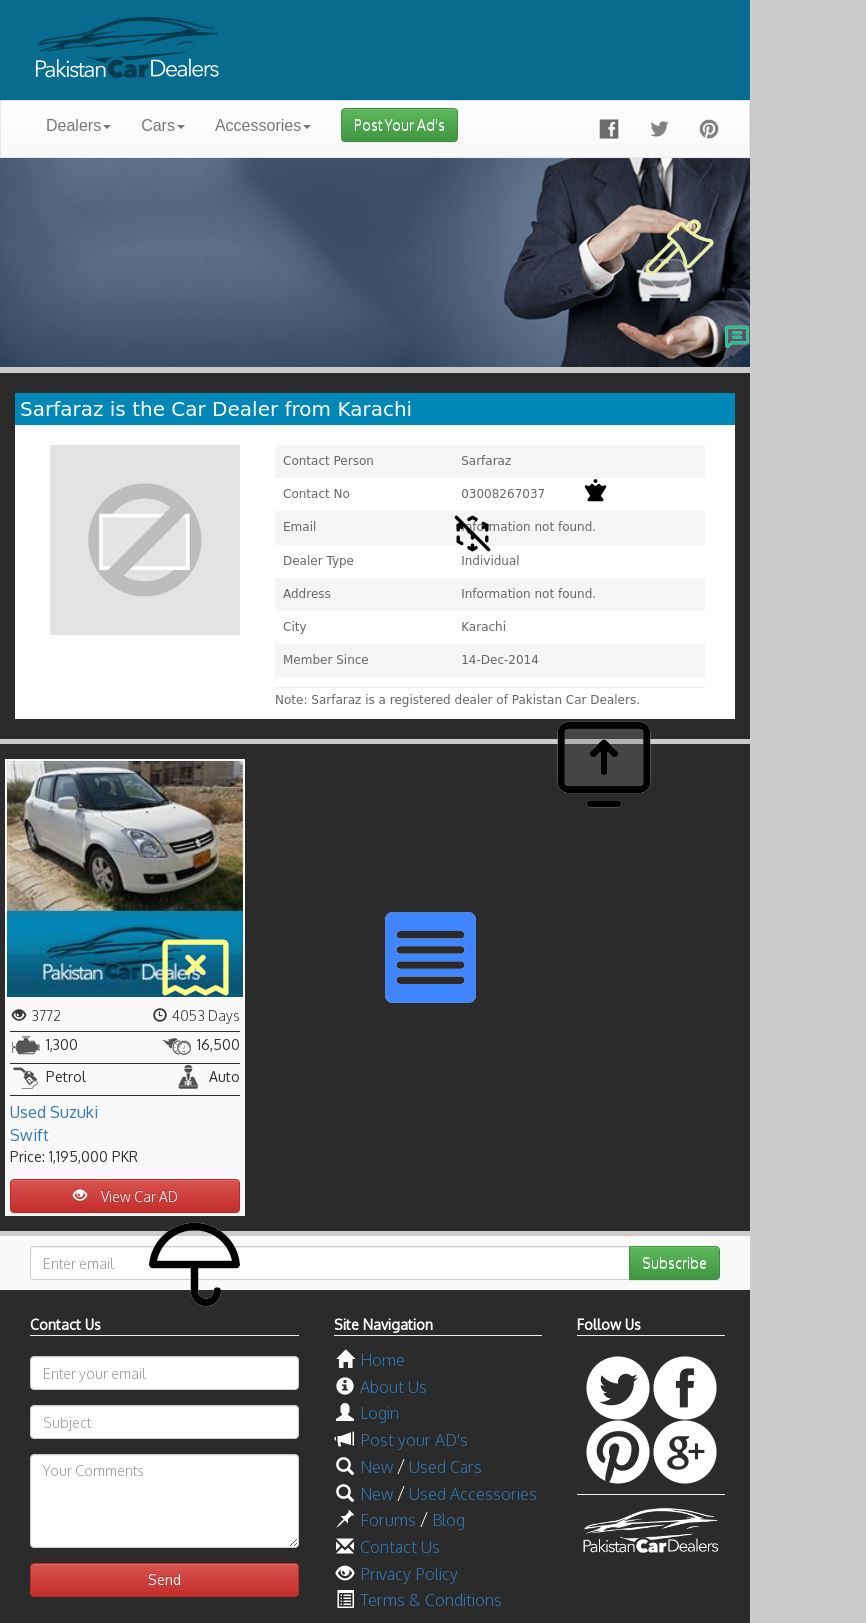  What do you see at coordinates (679, 249) in the screenshot?
I see `access crafting or woodcutting tools` at bounding box center [679, 249].